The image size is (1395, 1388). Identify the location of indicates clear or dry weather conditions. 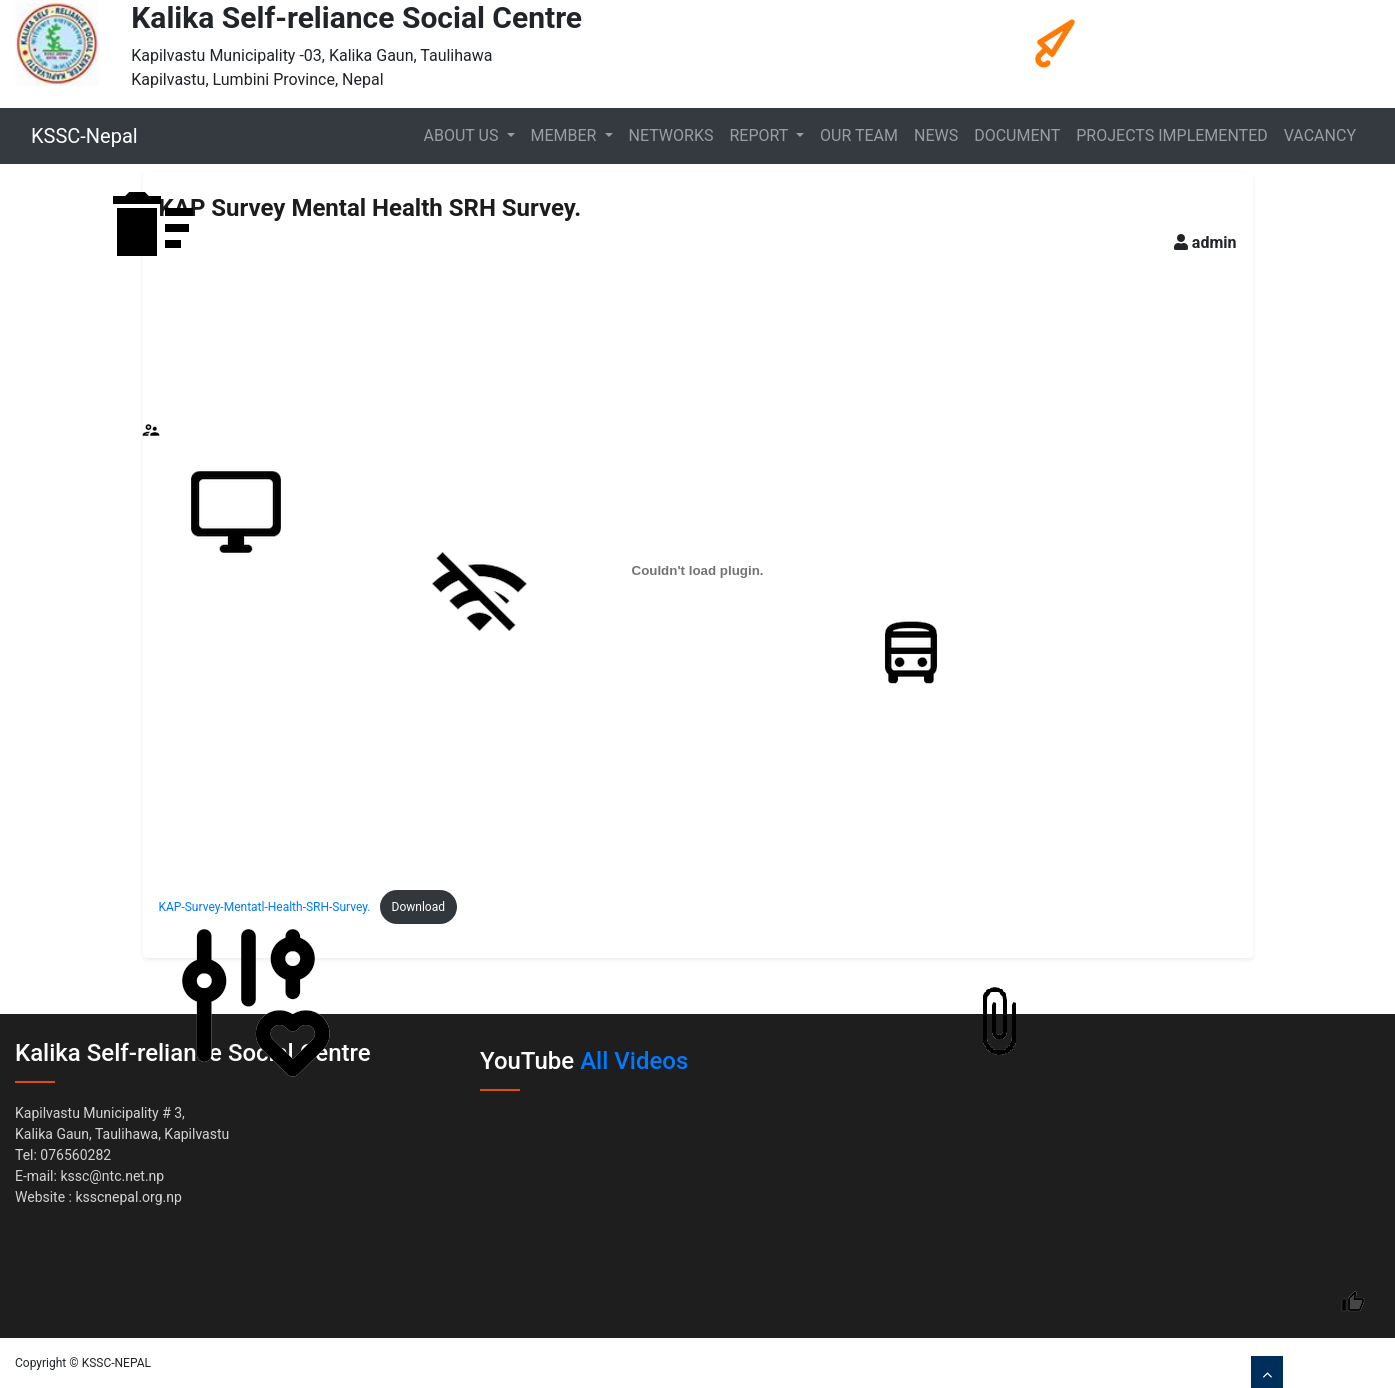
(1055, 42).